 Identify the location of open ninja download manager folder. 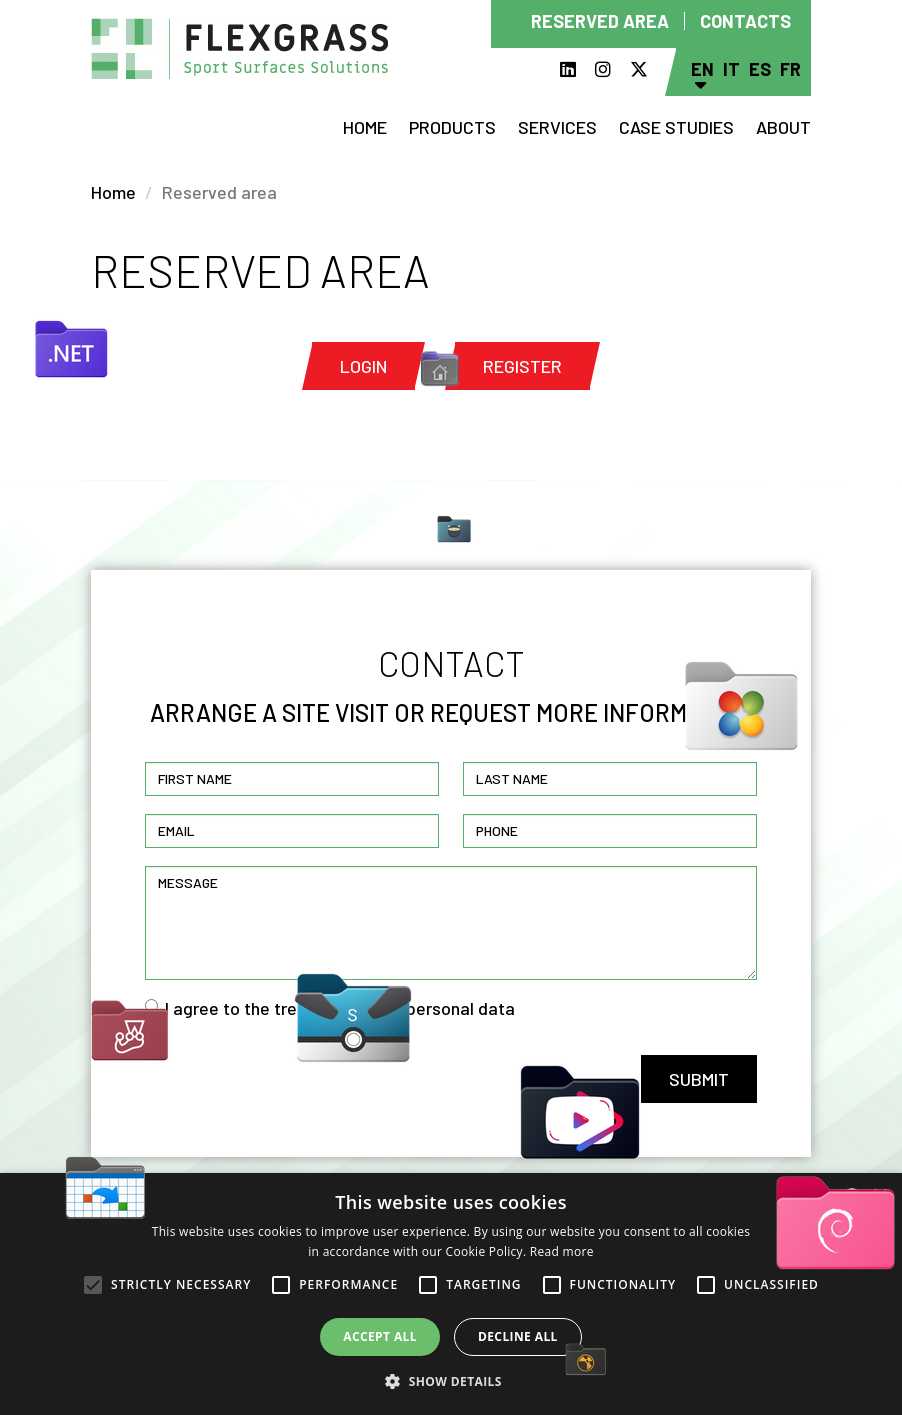
(454, 530).